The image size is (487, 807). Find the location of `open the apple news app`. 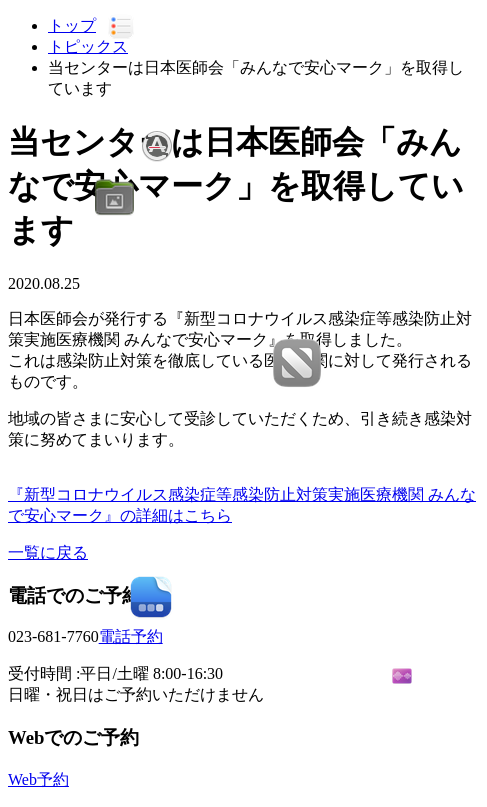

open the apple news app is located at coordinates (297, 363).